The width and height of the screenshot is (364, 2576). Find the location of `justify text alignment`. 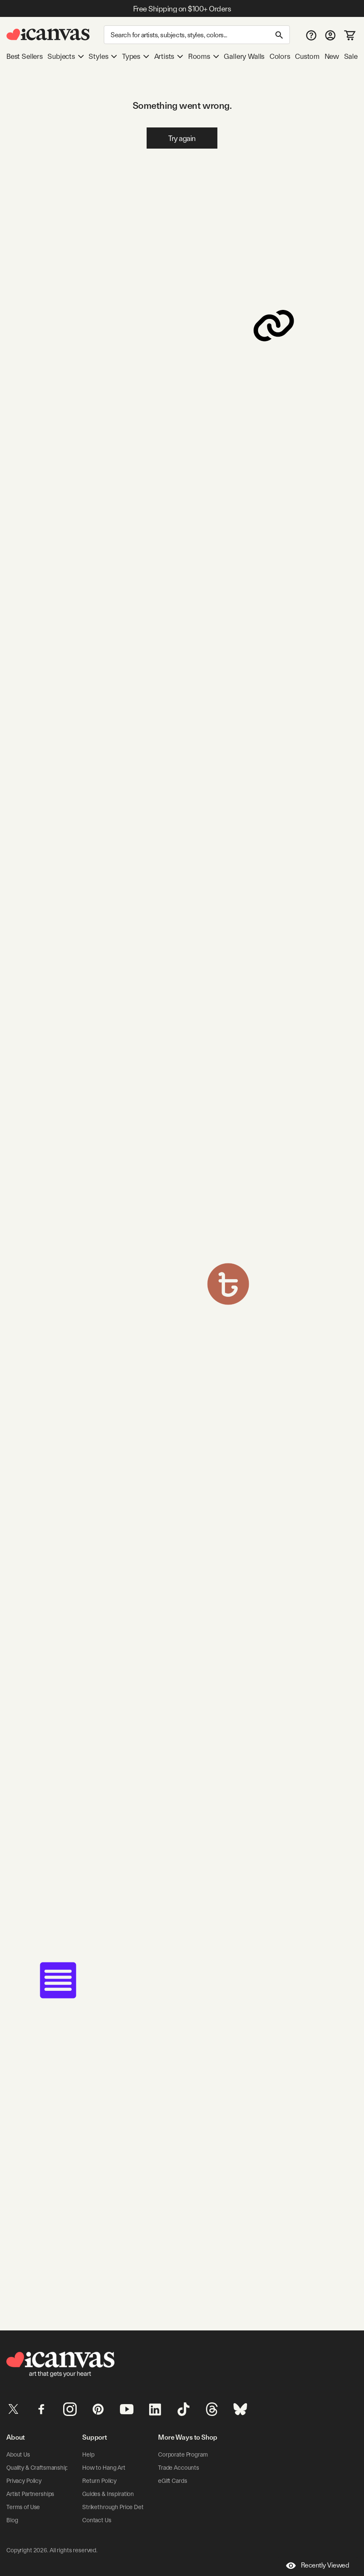

justify text alignment is located at coordinates (58, 1980).